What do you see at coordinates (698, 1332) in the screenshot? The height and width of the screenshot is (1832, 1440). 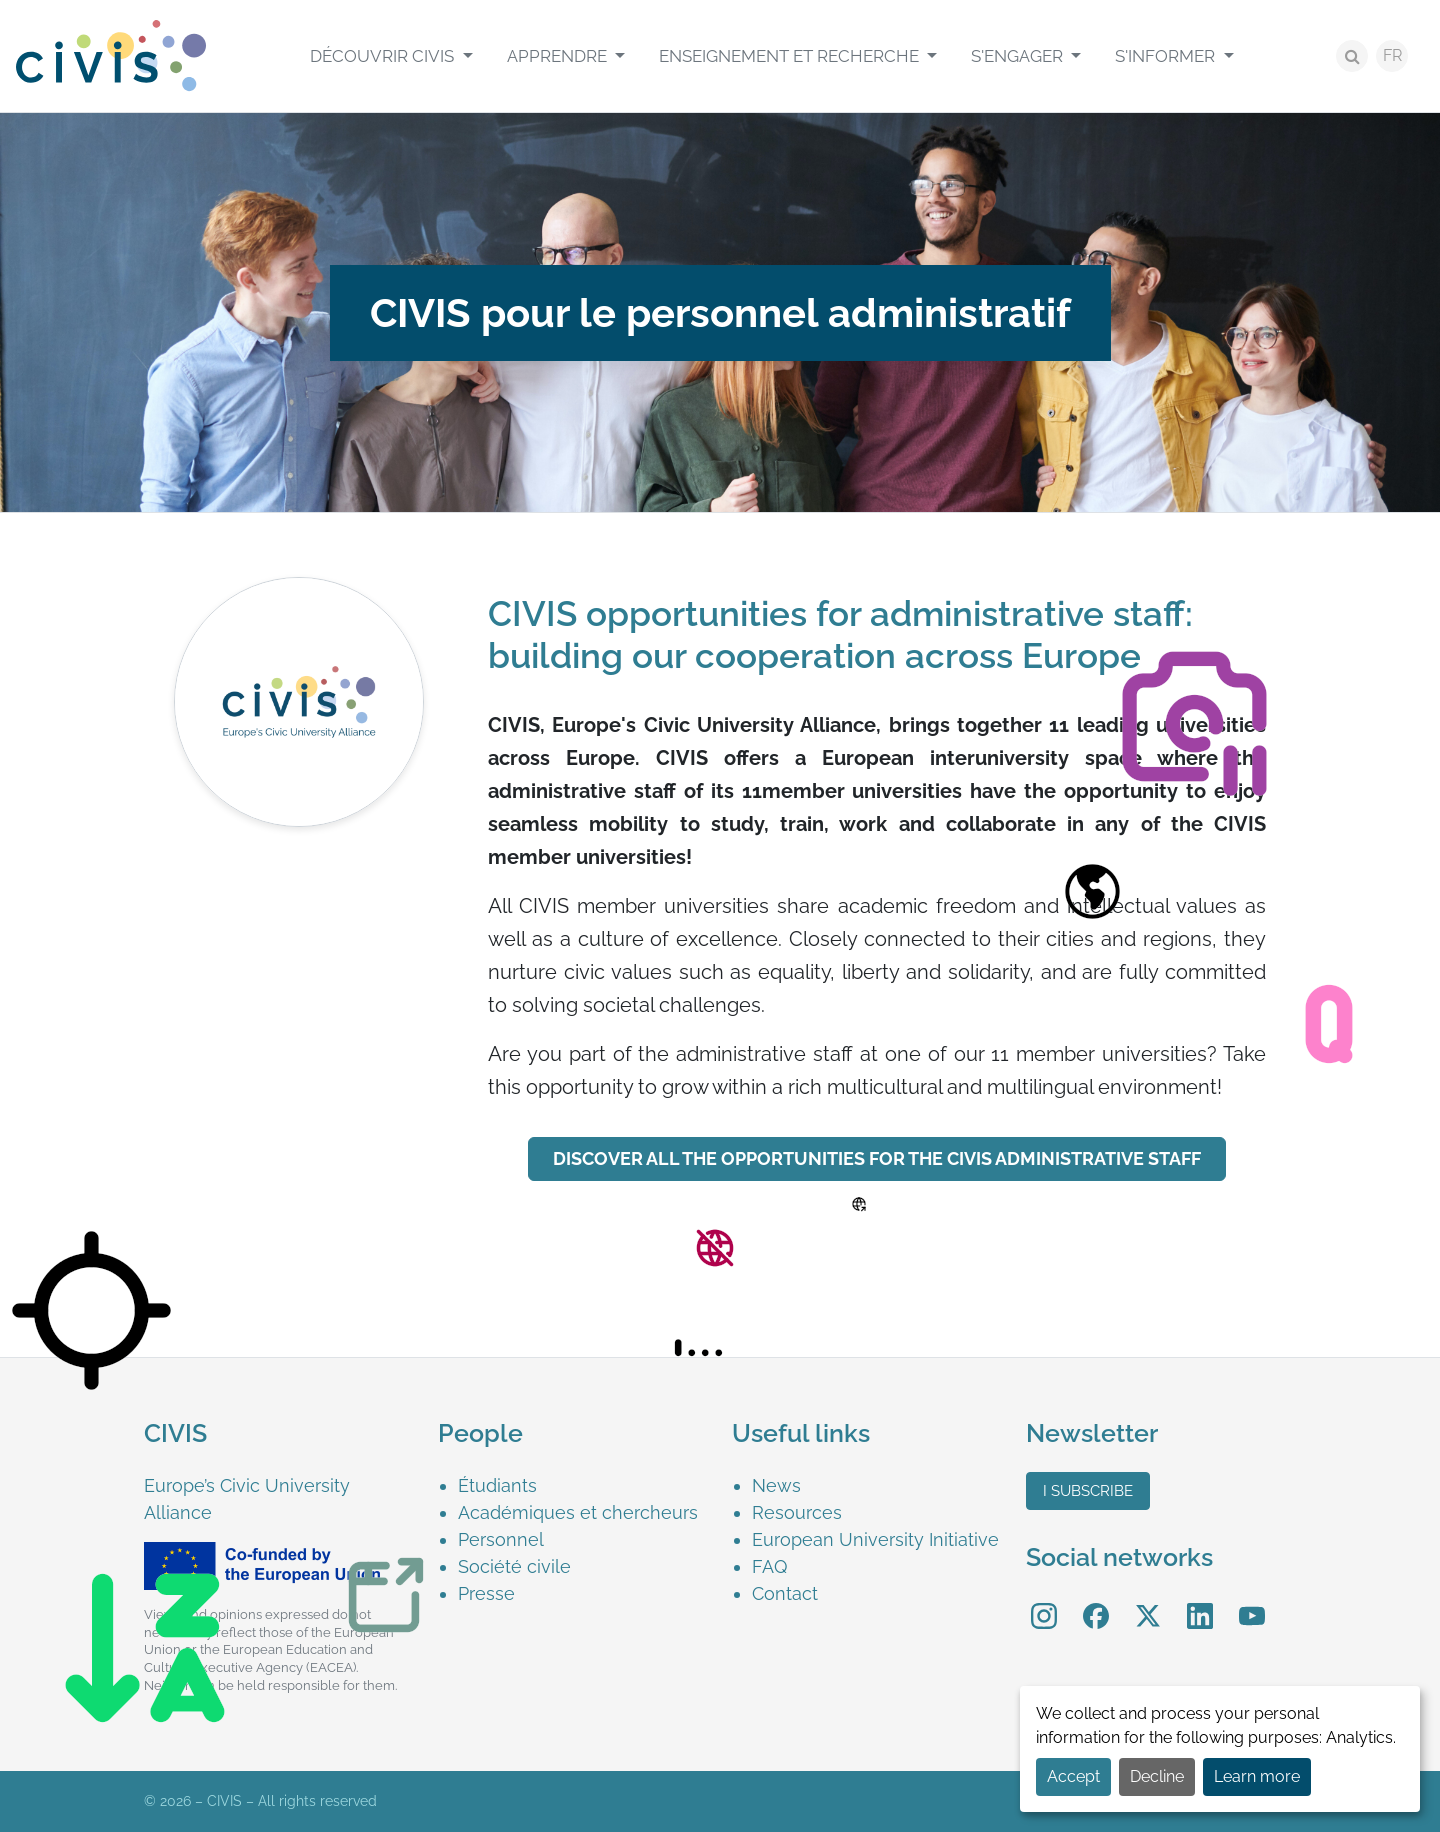 I see `indicates weak signal strength` at bounding box center [698, 1332].